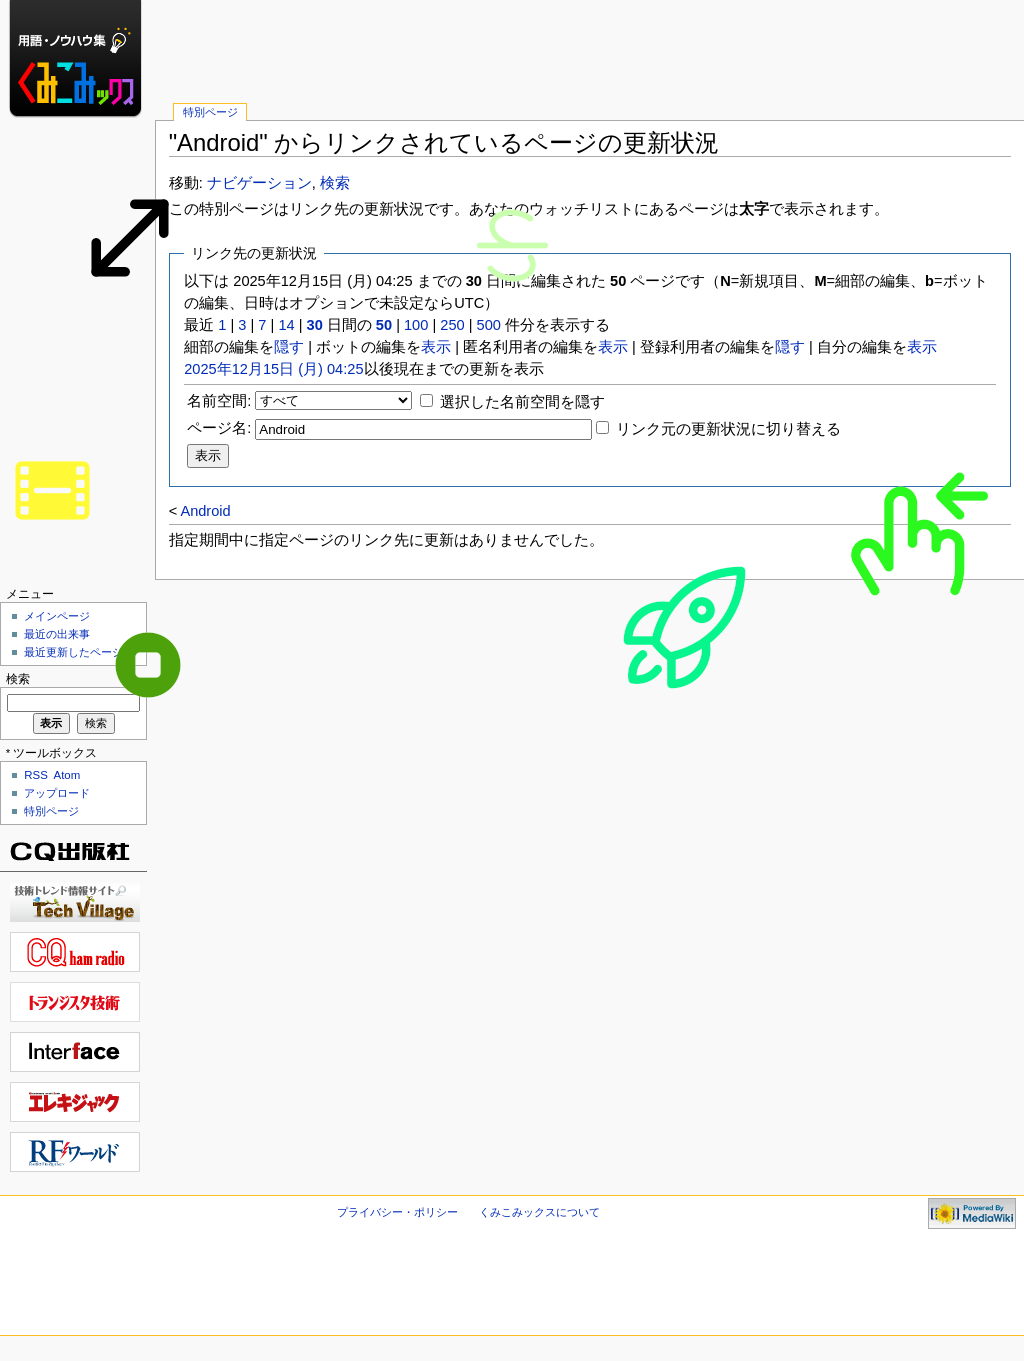 This screenshot has height=1361, width=1024. Describe the element at coordinates (912, 538) in the screenshot. I see `swipe left to navigate or dismiss` at that location.